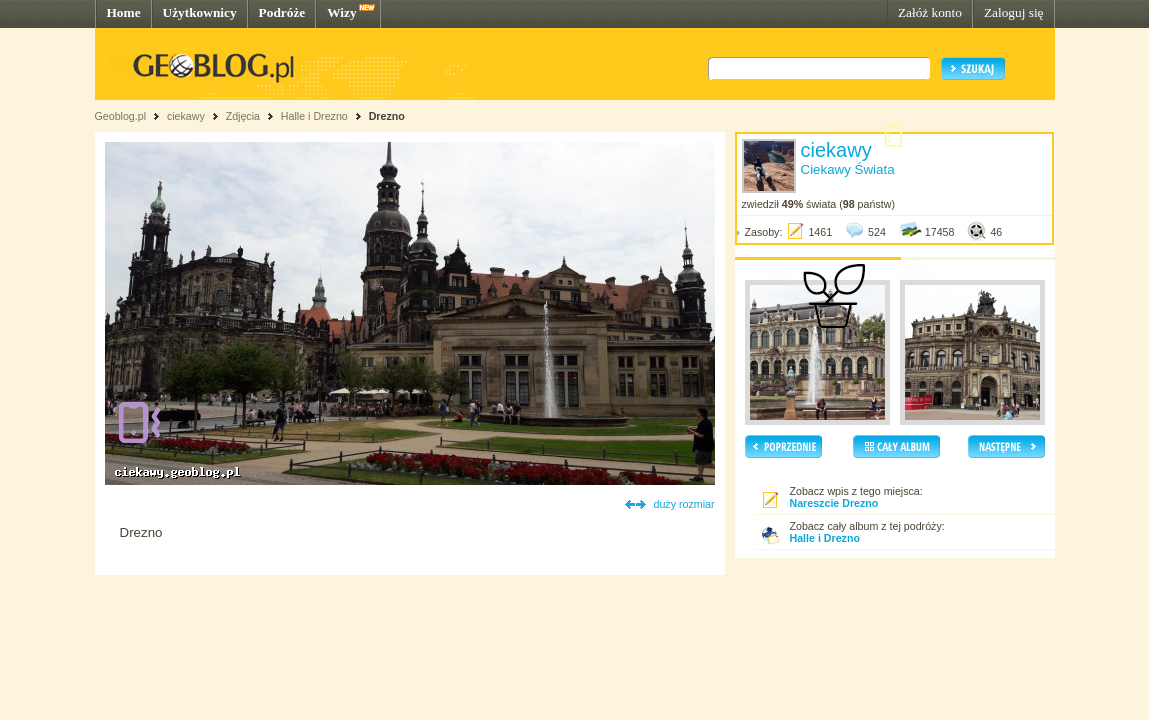  Describe the element at coordinates (833, 296) in the screenshot. I see `access plant care or gardening features` at that location.